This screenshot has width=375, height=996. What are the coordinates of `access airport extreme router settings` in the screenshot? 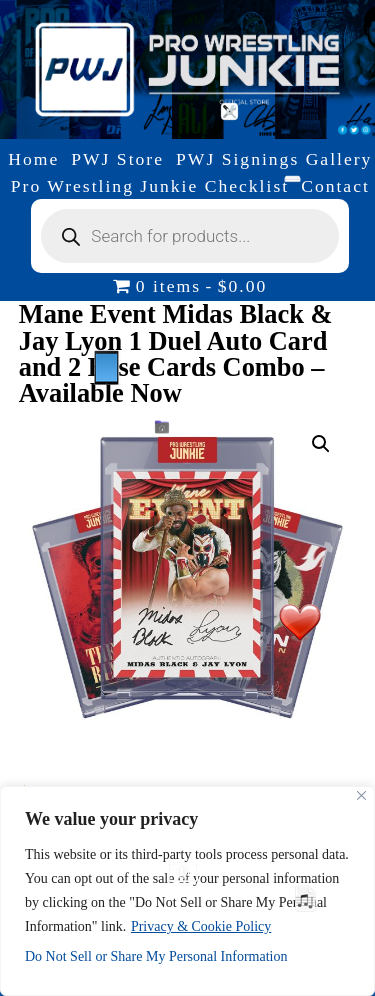 It's located at (292, 177).